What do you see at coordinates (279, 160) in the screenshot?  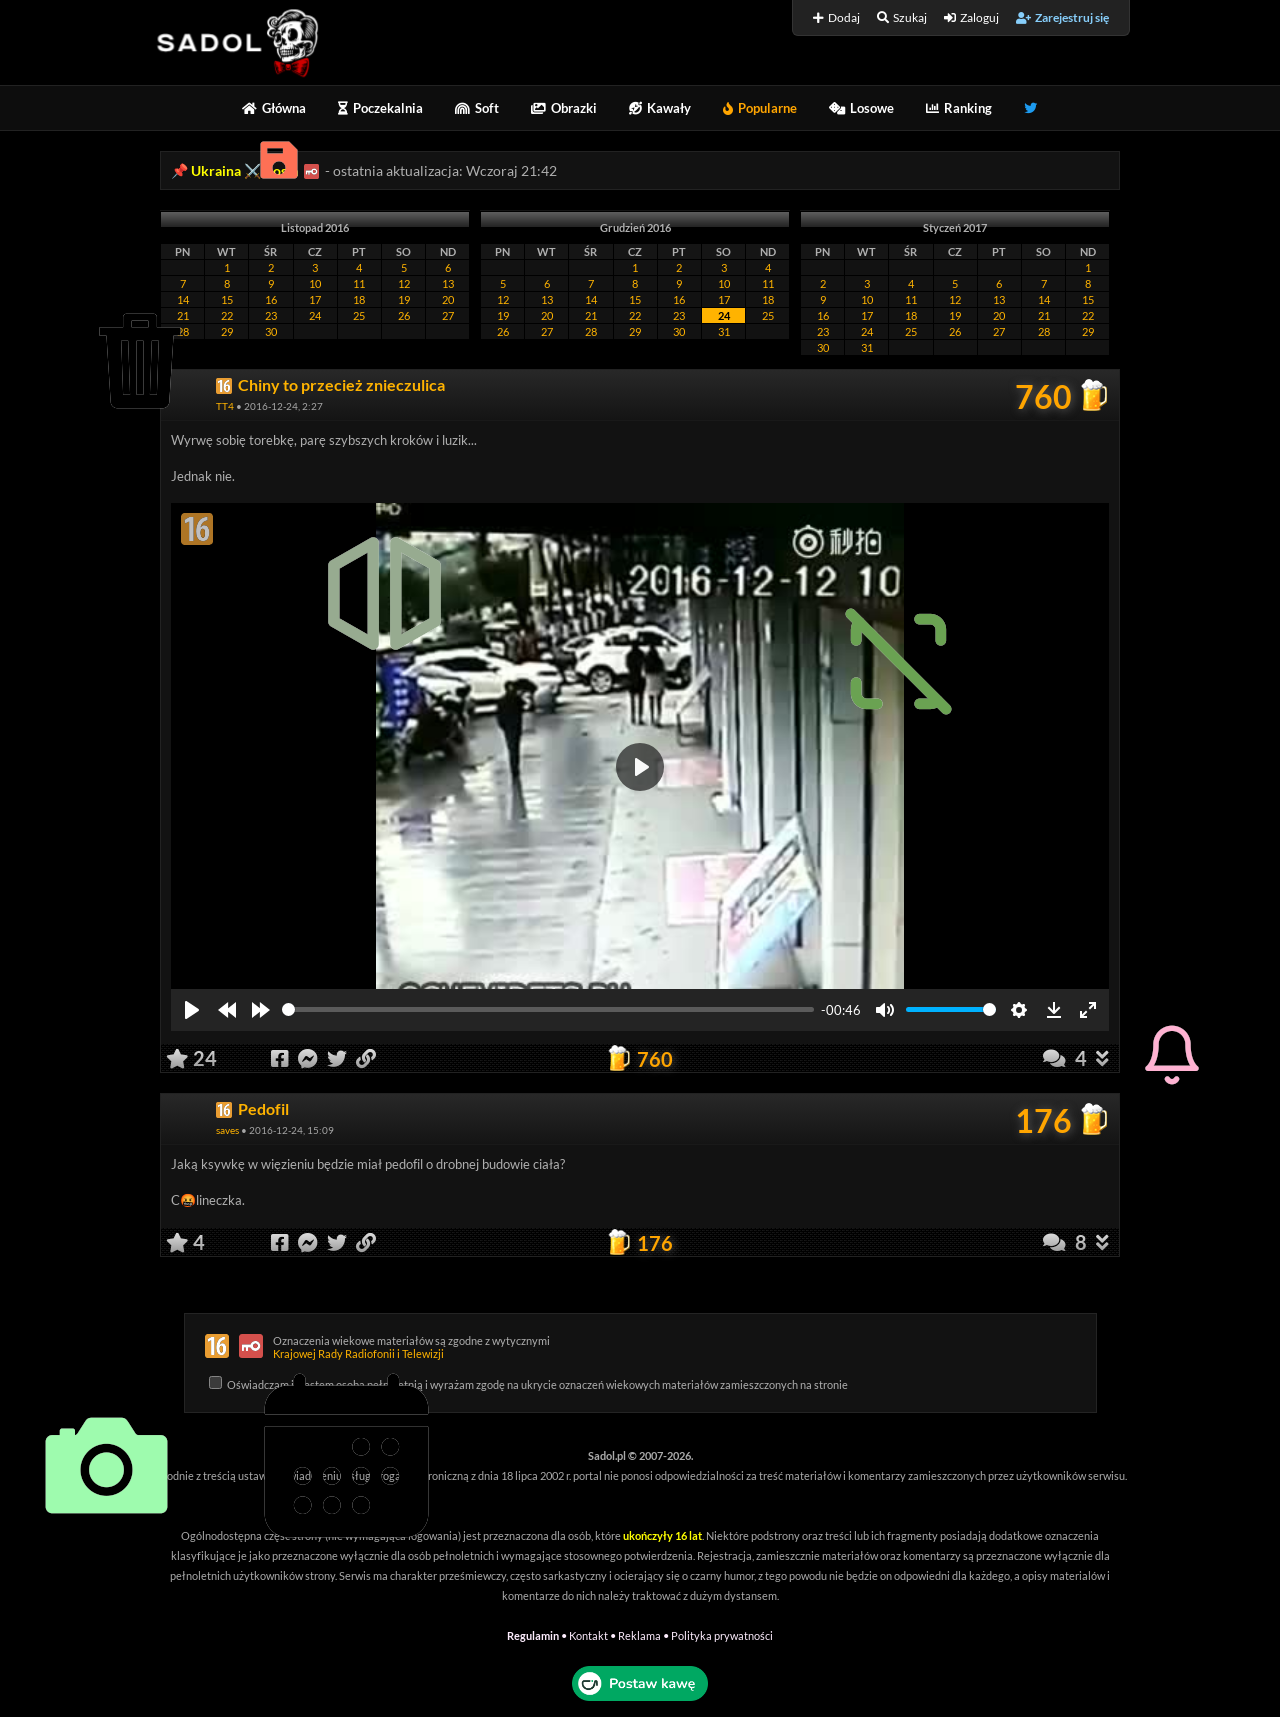 I see `save current file or document` at bounding box center [279, 160].